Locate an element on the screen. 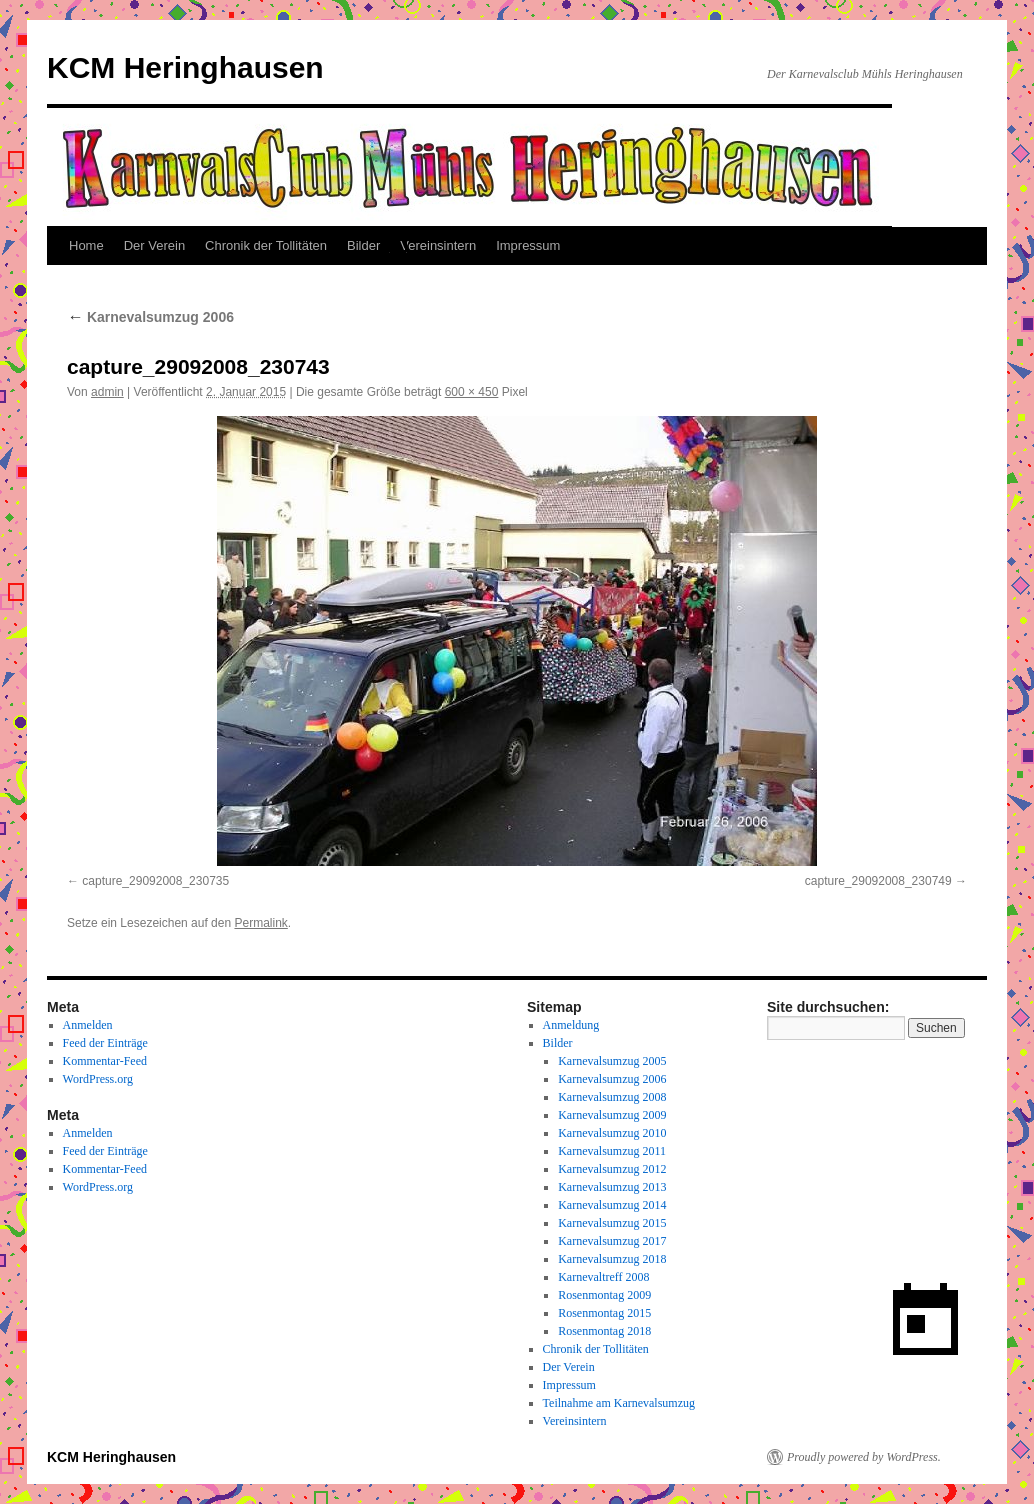 This screenshot has height=1504, width=1034. view today's date or calendar is located at coordinates (398, 243).